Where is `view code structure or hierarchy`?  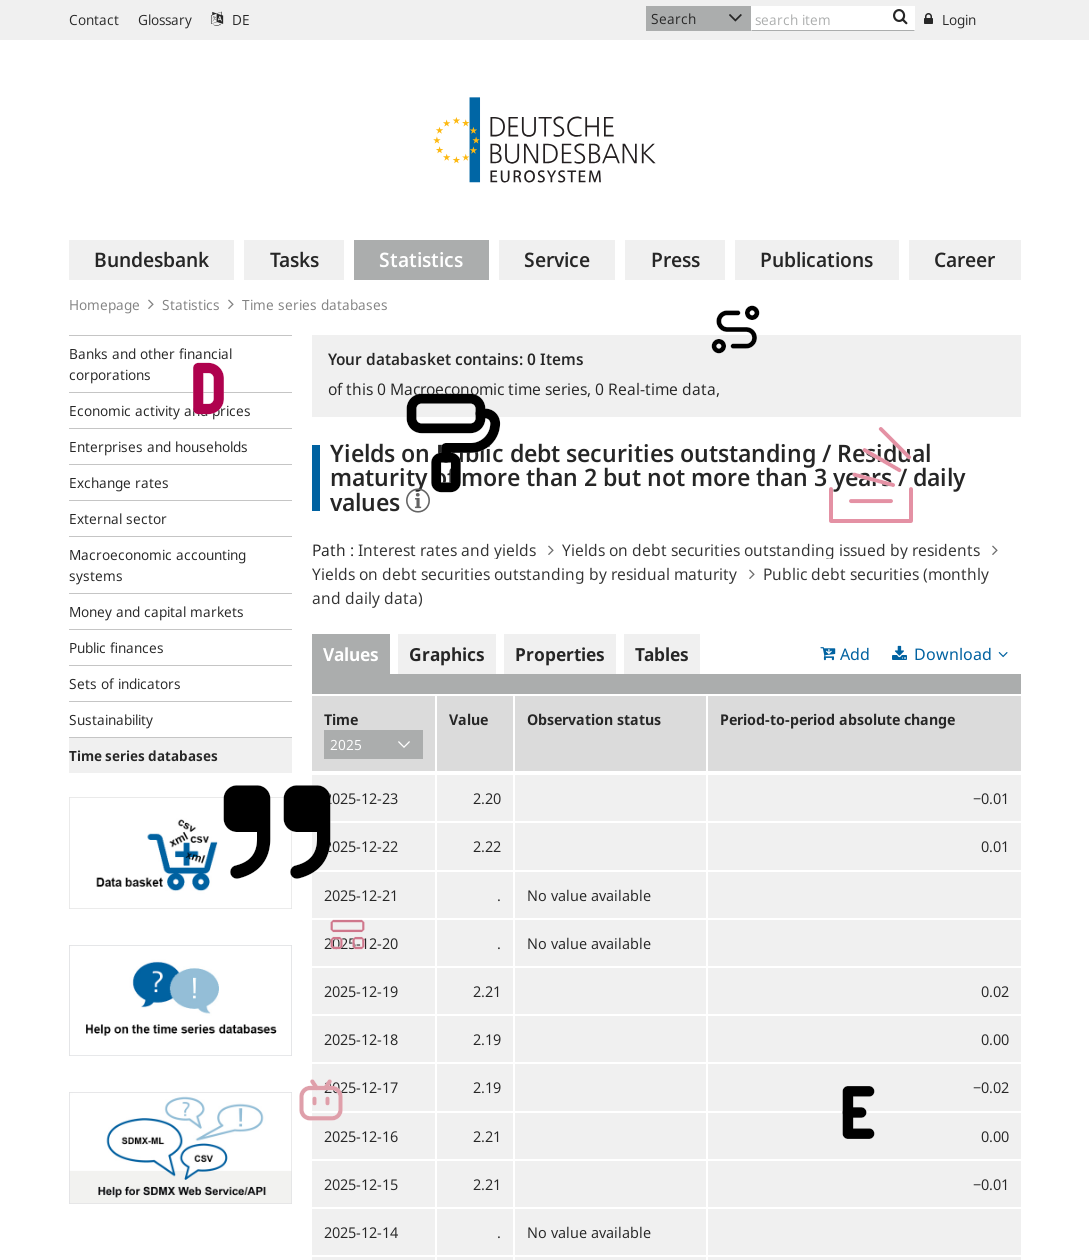 view code structure or hierarchy is located at coordinates (347, 934).